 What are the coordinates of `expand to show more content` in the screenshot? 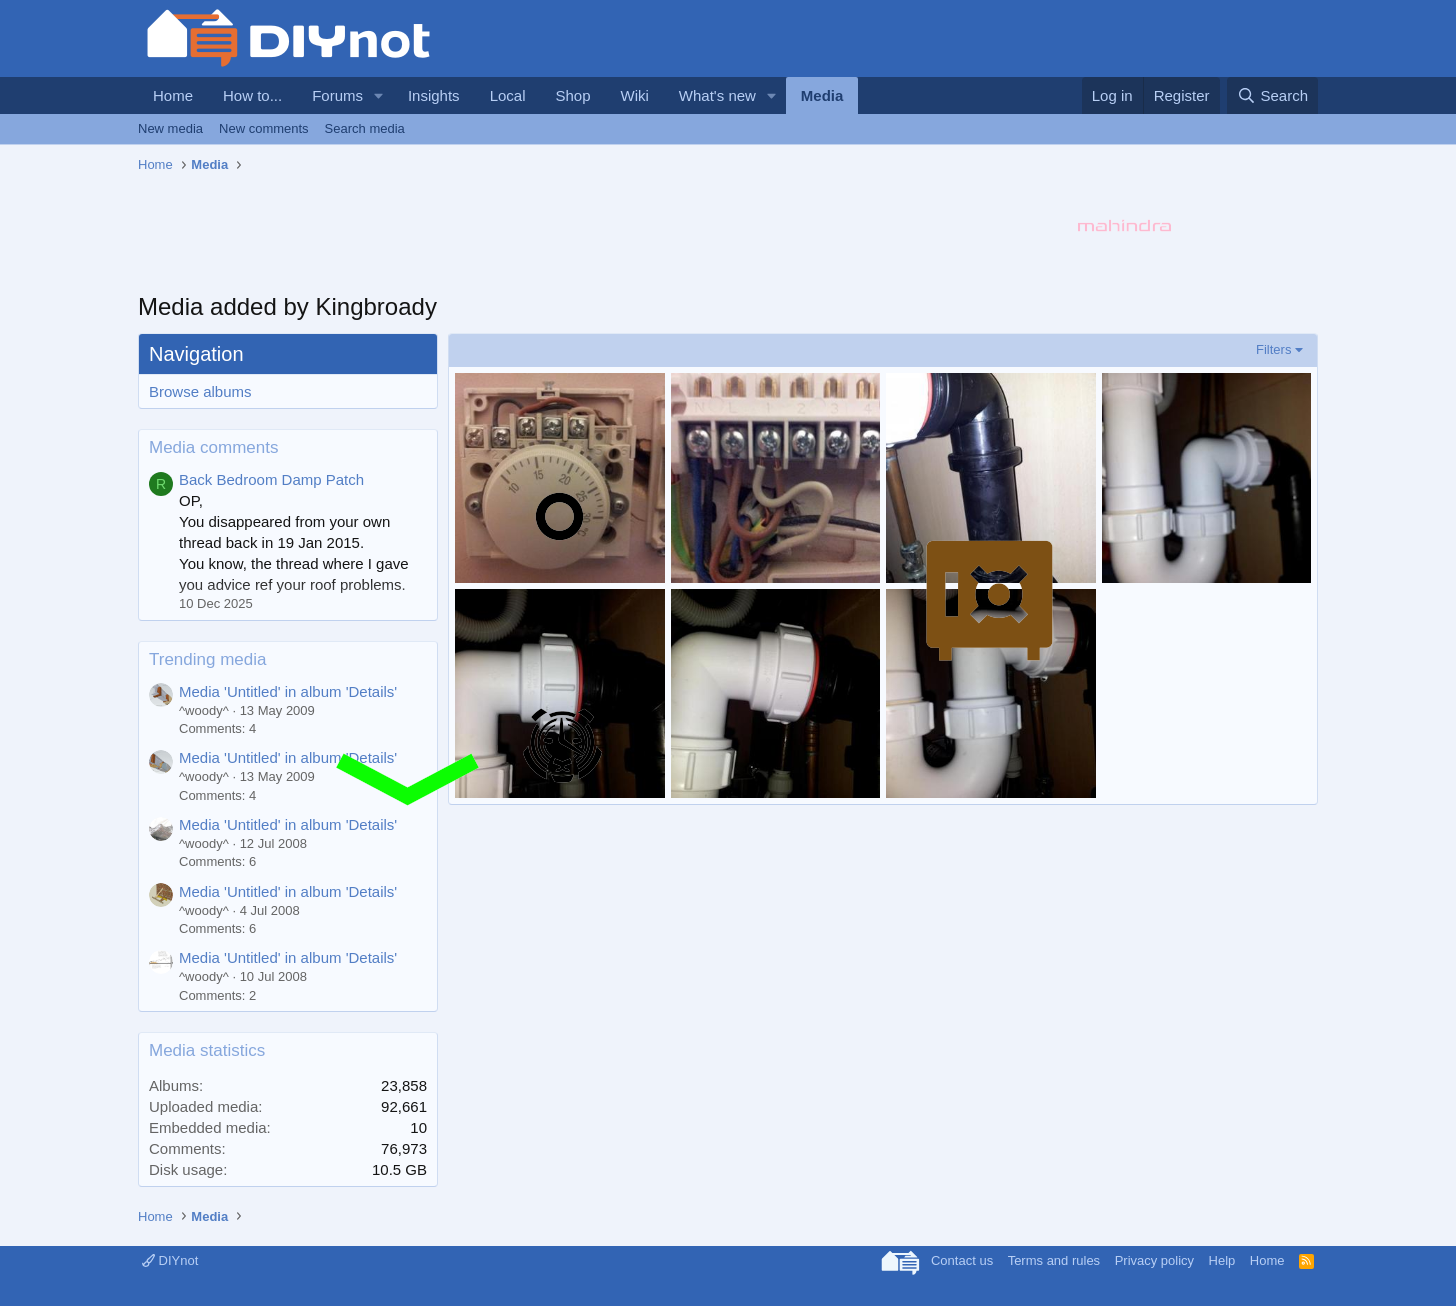 It's located at (407, 776).